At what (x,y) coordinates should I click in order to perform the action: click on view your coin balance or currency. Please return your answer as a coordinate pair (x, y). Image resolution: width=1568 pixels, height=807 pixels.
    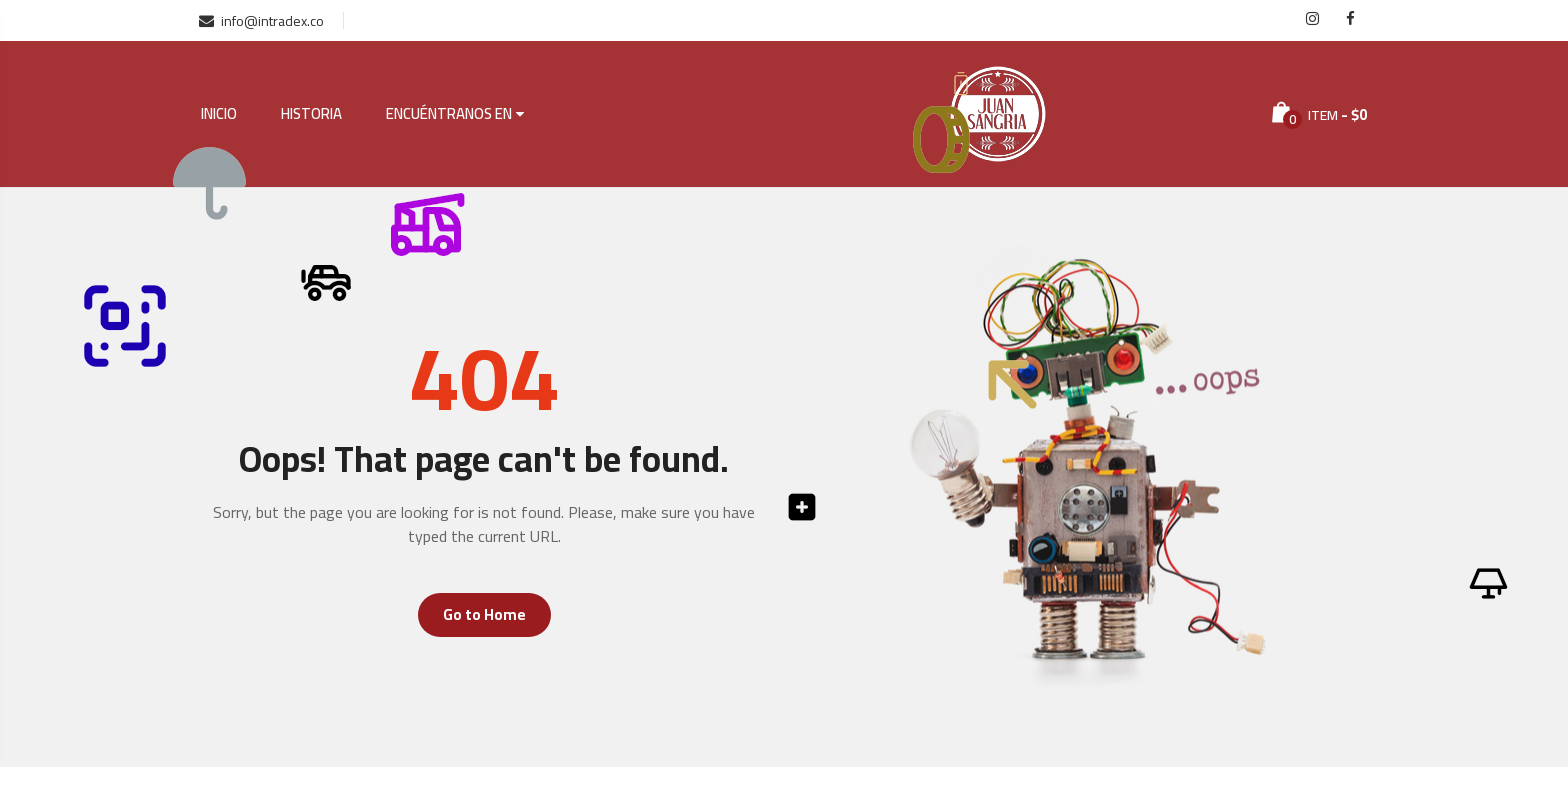
    Looking at the image, I should click on (941, 139).